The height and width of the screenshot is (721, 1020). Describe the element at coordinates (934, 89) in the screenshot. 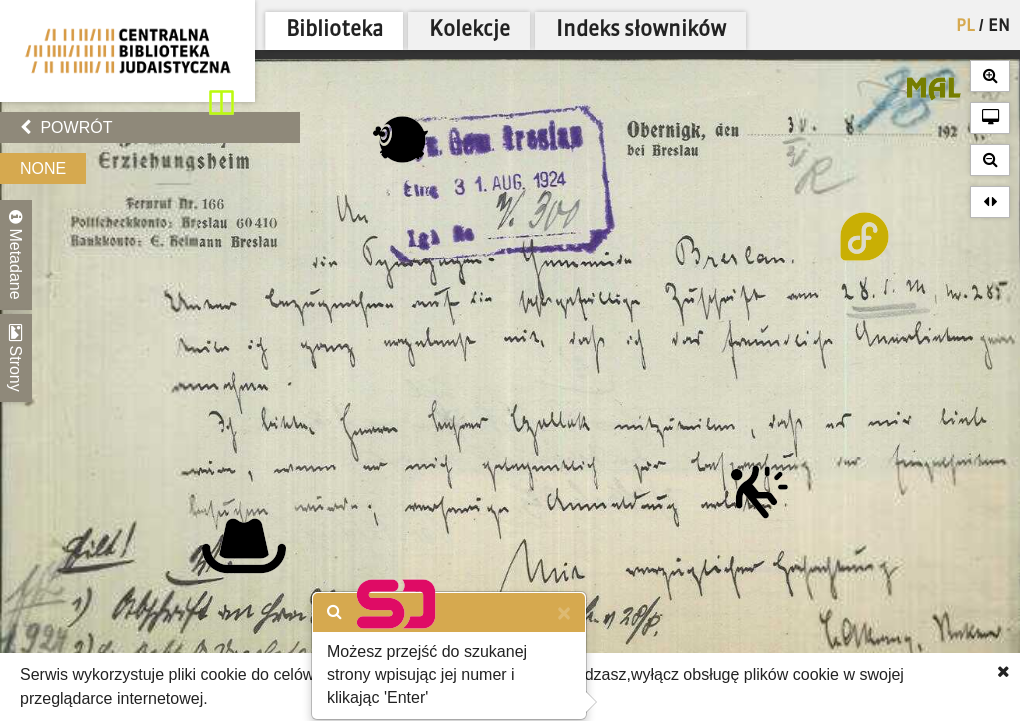

I see `open MyAnimeList app or website` at that location.